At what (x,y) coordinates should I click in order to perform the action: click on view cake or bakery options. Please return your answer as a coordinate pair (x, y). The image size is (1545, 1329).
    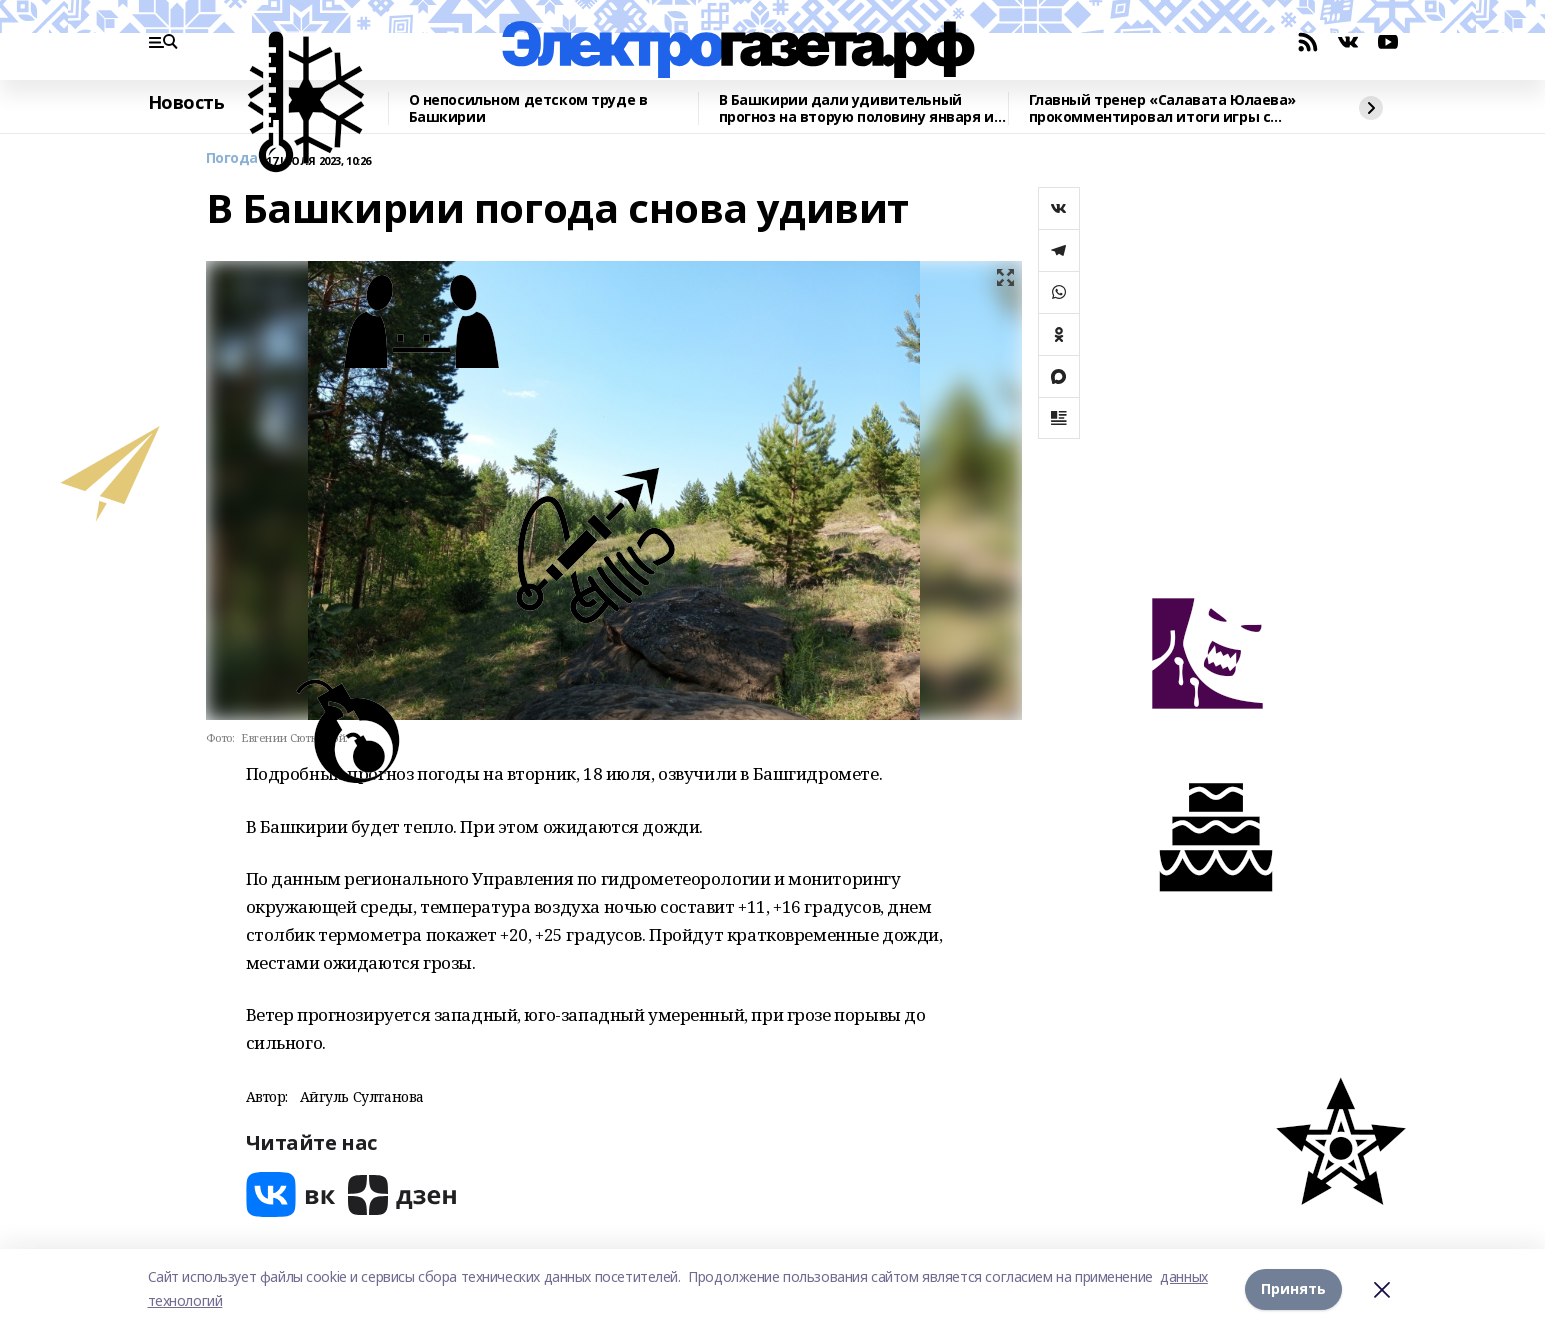
    Looking at the image, I should click on (1216, 831).